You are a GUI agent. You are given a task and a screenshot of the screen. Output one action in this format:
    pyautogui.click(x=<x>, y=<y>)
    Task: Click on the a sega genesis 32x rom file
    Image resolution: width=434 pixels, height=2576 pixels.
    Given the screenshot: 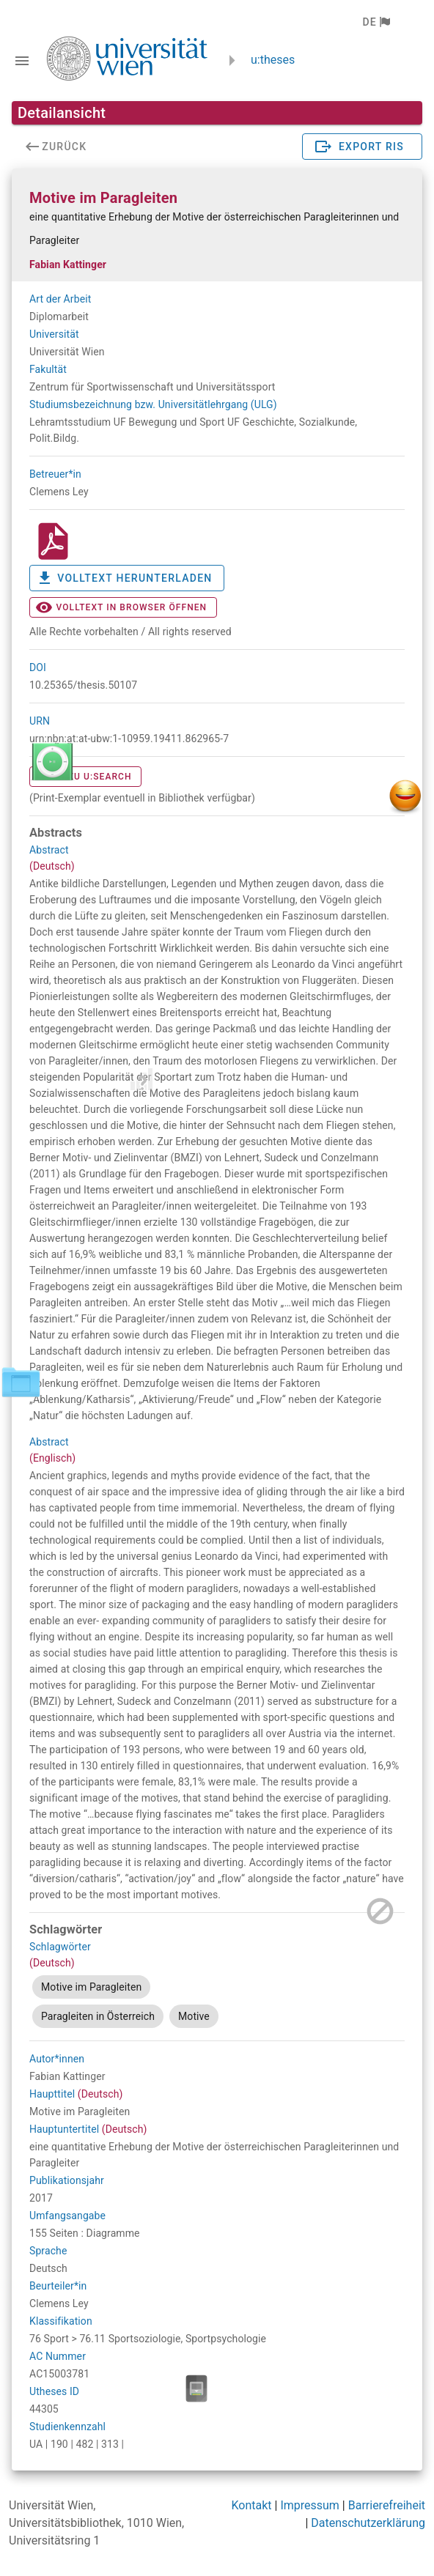 What is the action you would take?
    pyautogui.click(x=196, y=2388)
    